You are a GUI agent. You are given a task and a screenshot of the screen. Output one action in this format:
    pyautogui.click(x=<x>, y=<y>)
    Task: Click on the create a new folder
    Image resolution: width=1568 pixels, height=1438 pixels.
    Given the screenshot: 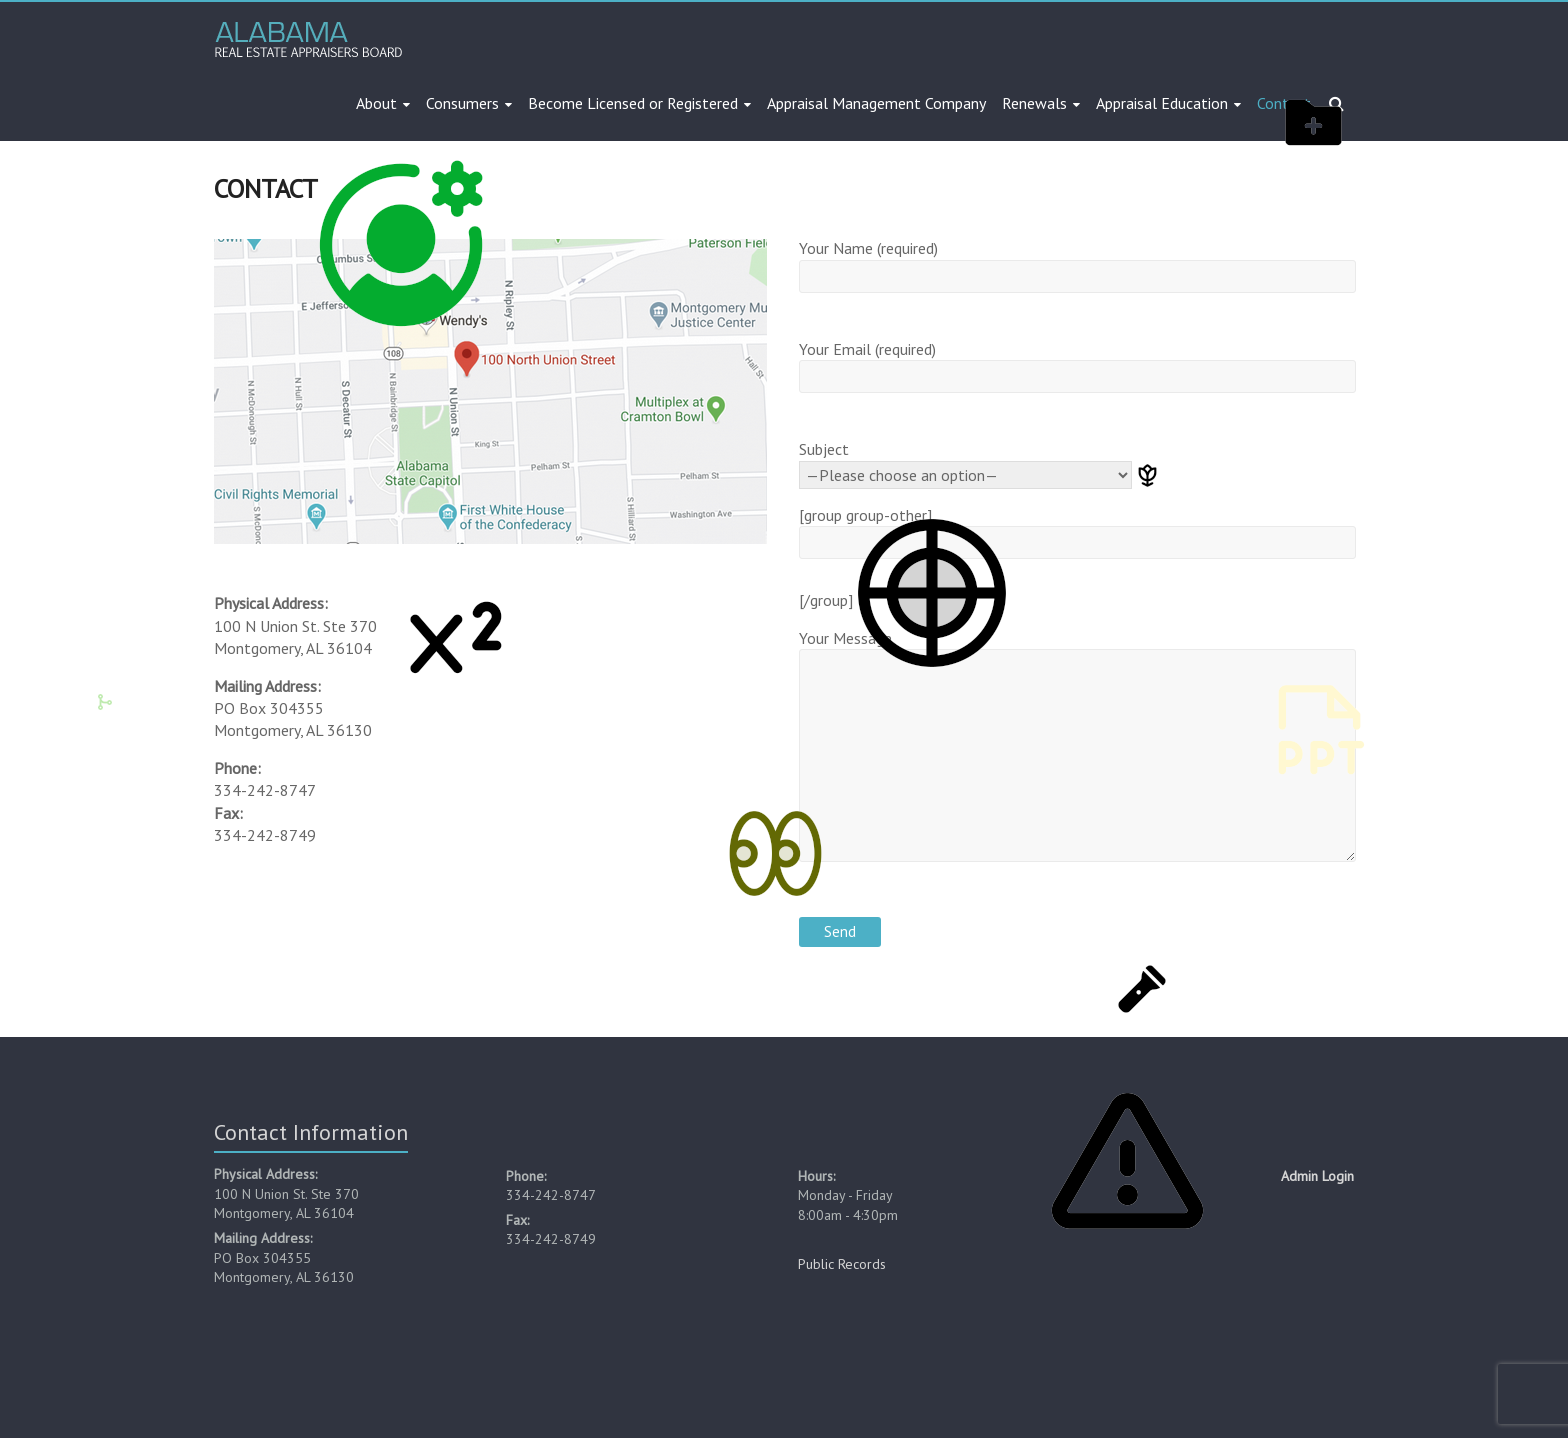 What is the action you would take?
    pyautogui.click(x=1313, y=121)
    